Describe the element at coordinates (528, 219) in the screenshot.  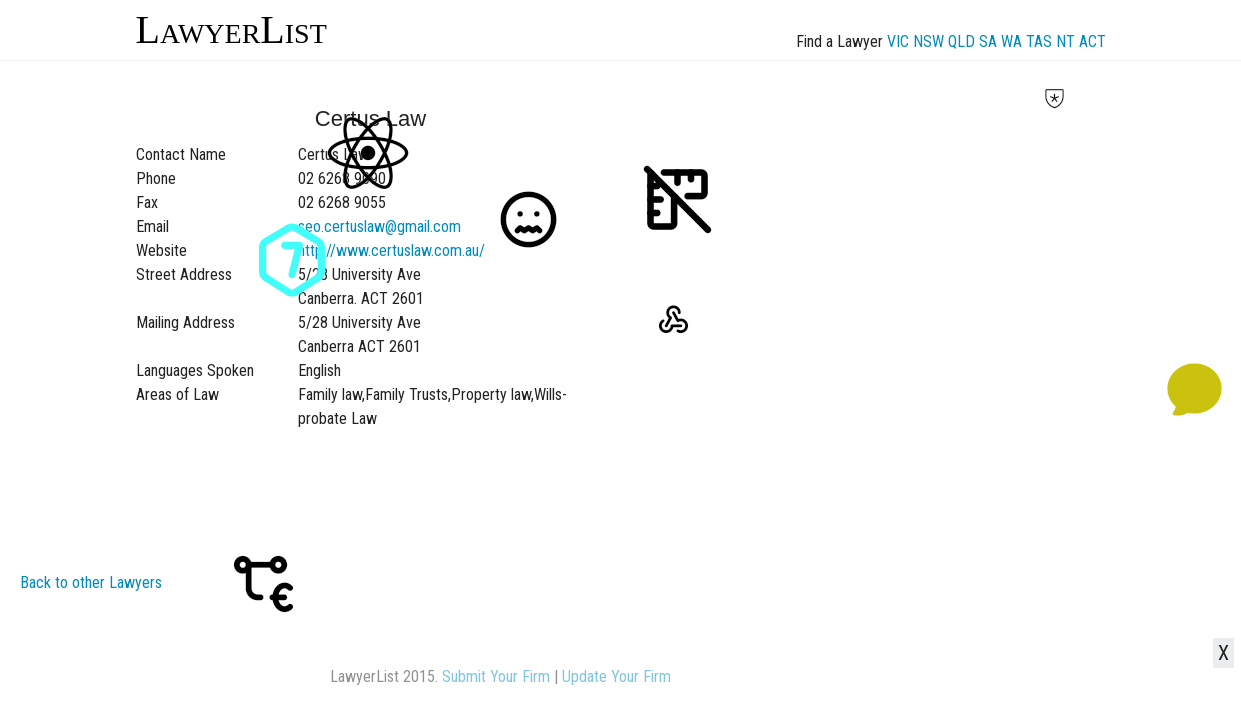
I see `report feeling unwell or sick` at that location.